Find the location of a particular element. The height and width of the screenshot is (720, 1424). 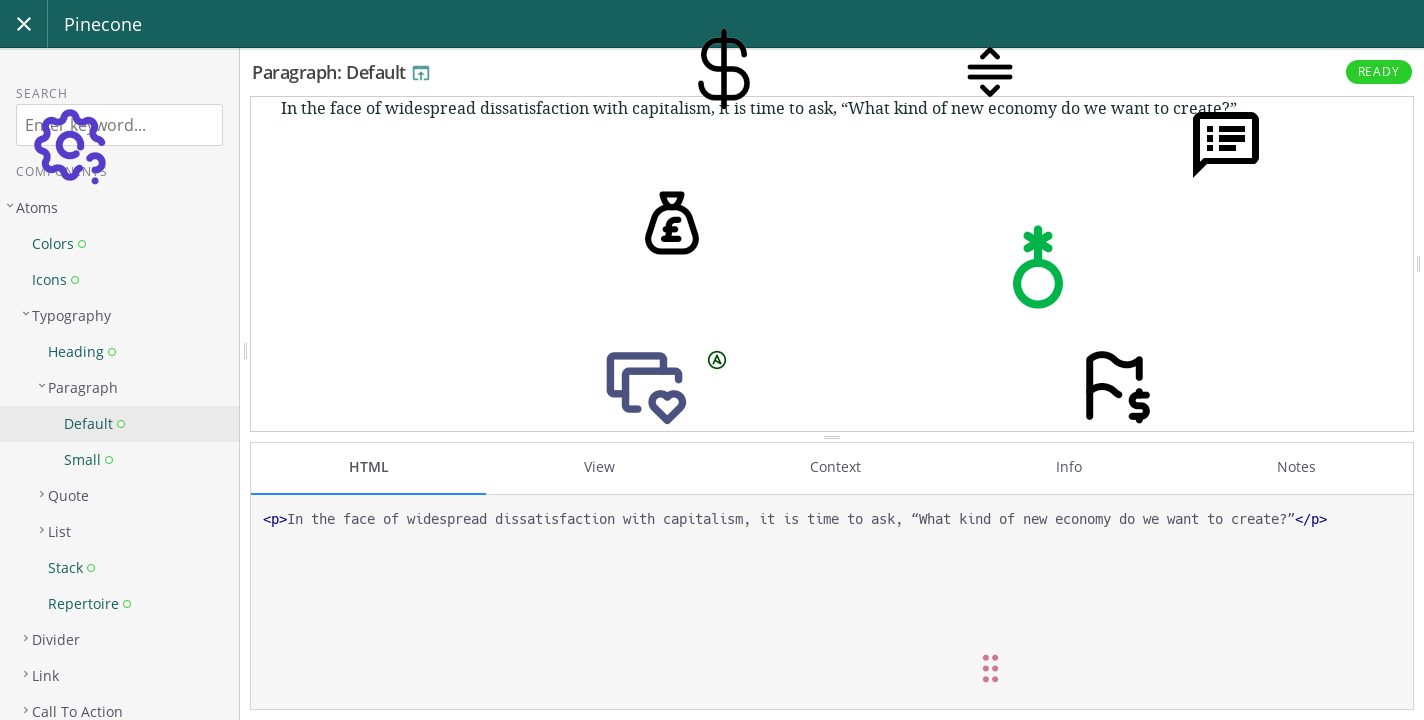

donate or send money to a cause you love is located at coordinates (644, 382).